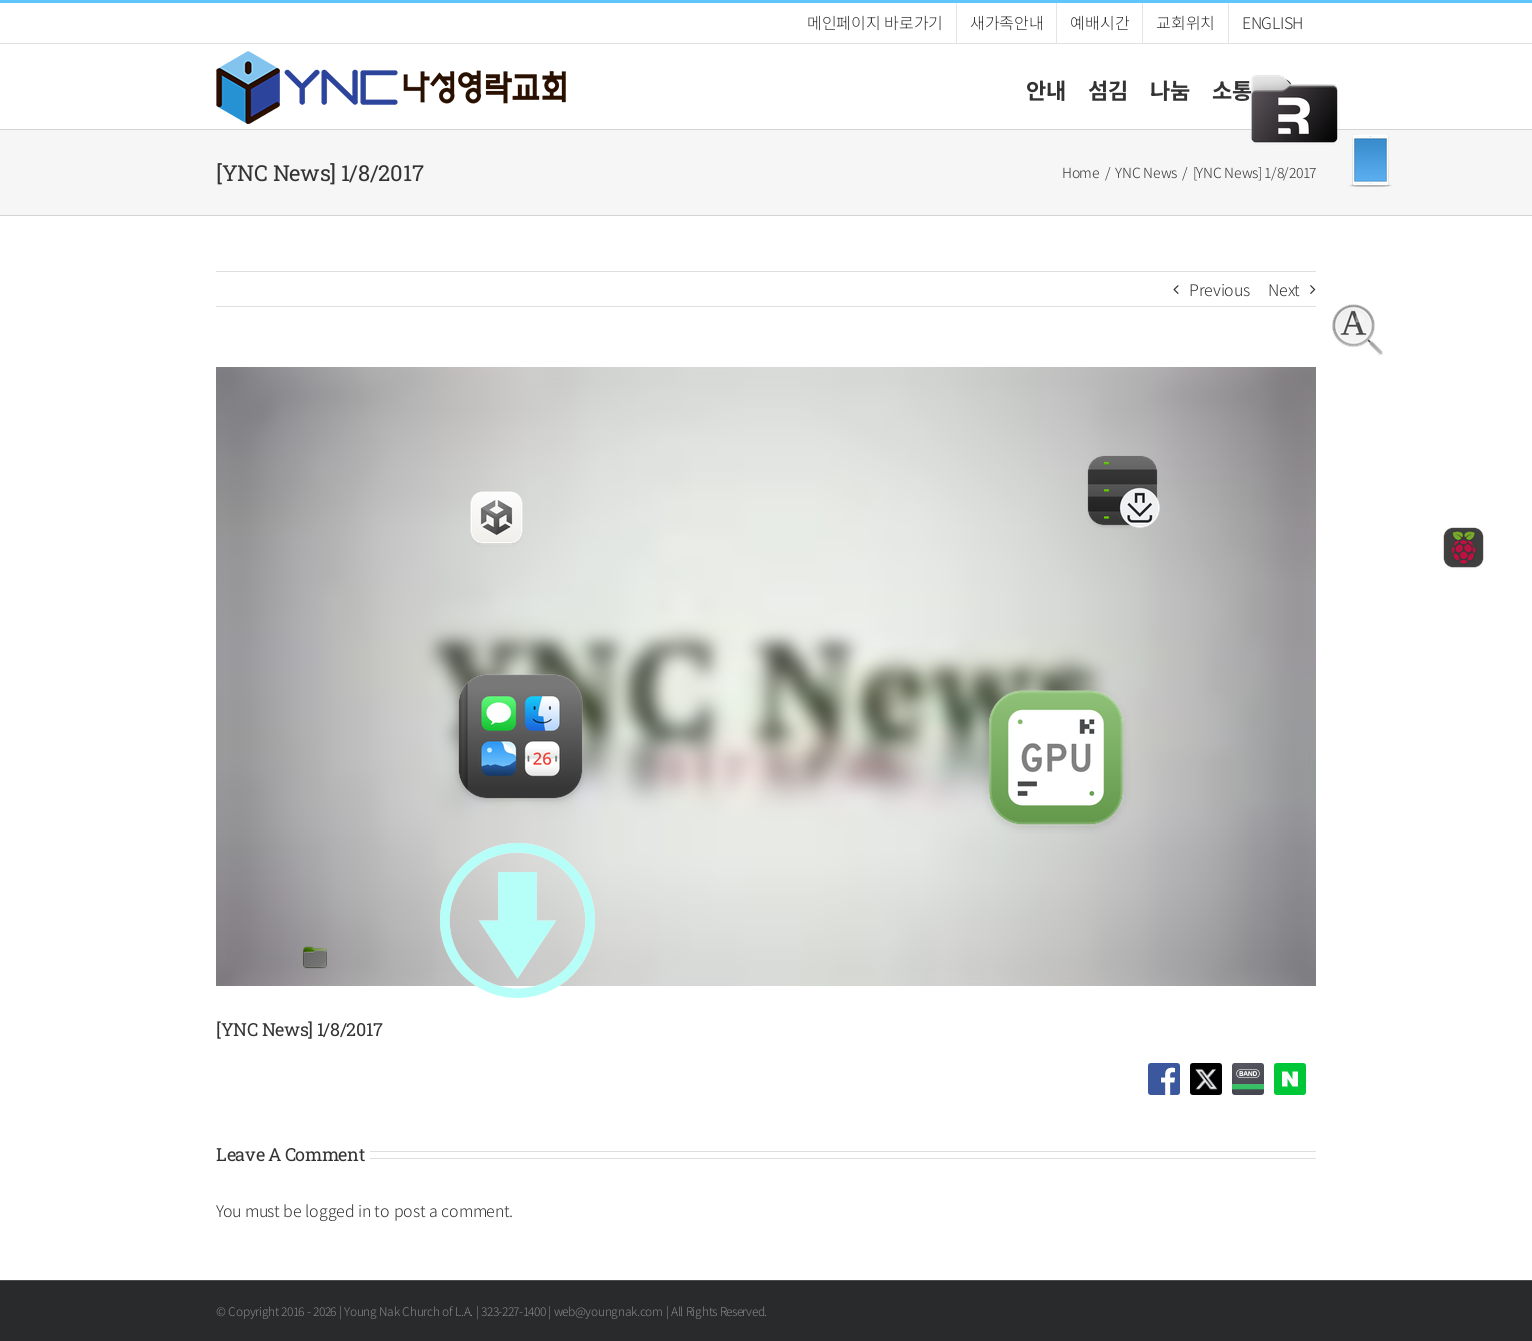 The height and width of the screenshot is (1341, 1532). I want to click on open graphics driver settings, so click(1056, 760).